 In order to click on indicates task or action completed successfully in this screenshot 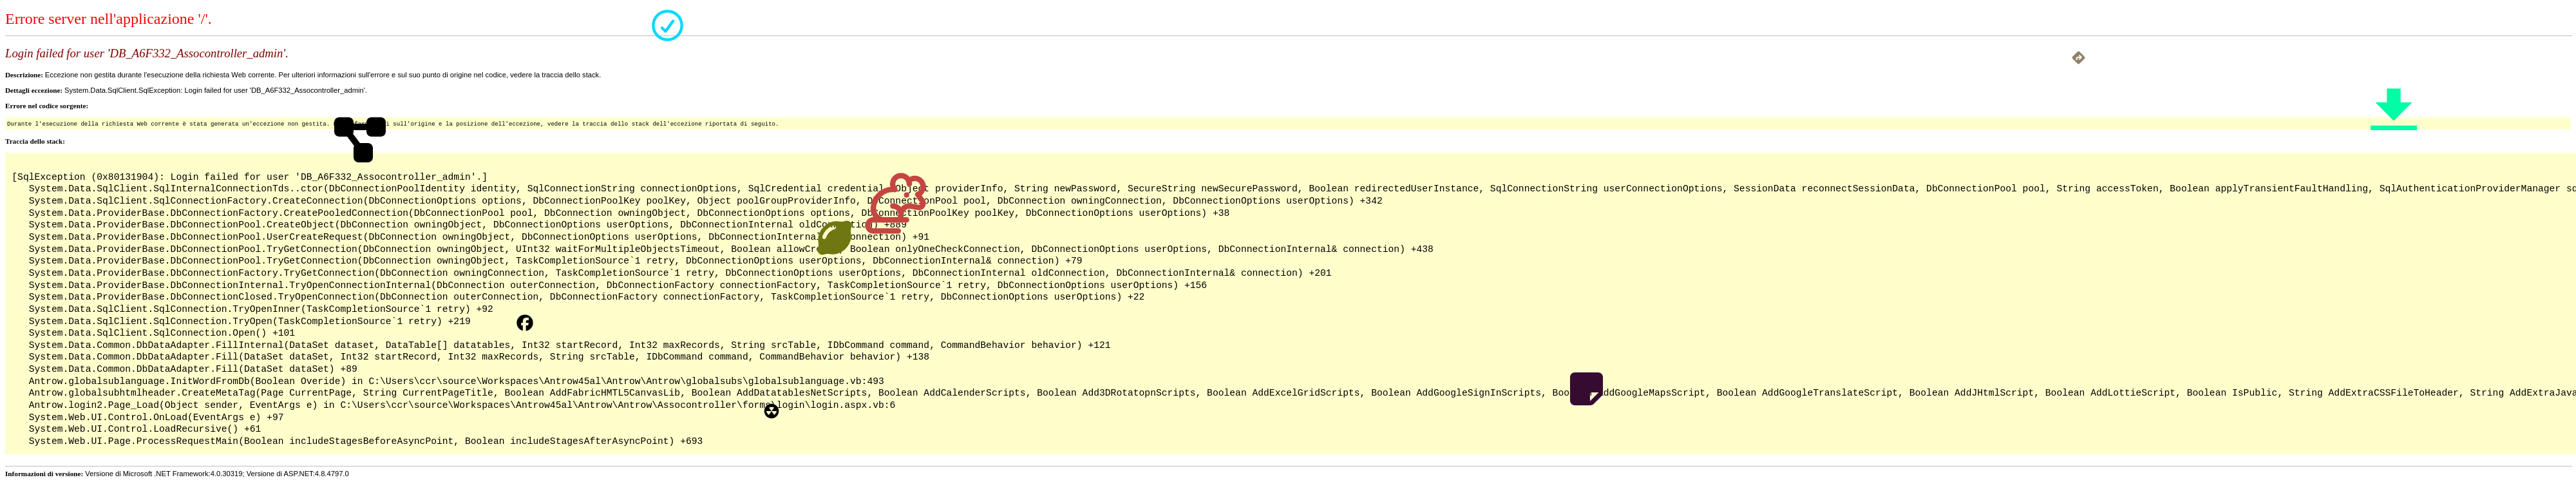, I will do `click(667, 25)`.